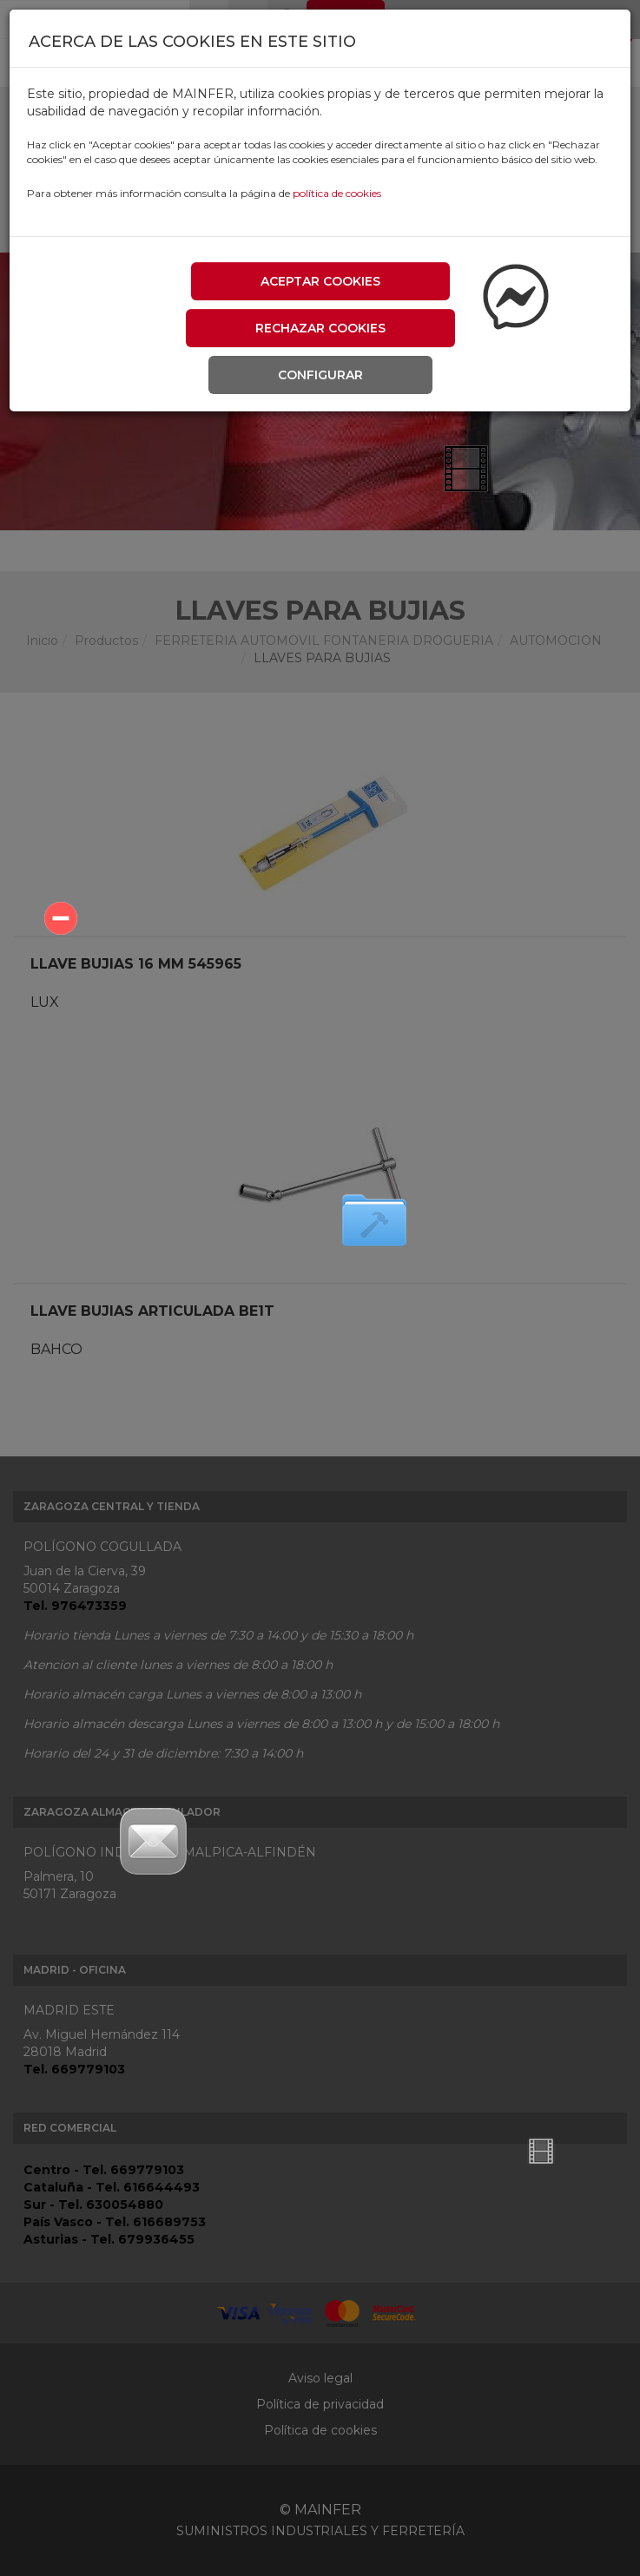 The height and width of the screenshot is (2576, 640). I want to click on open developer files and projects folder, so click(374, 1220).